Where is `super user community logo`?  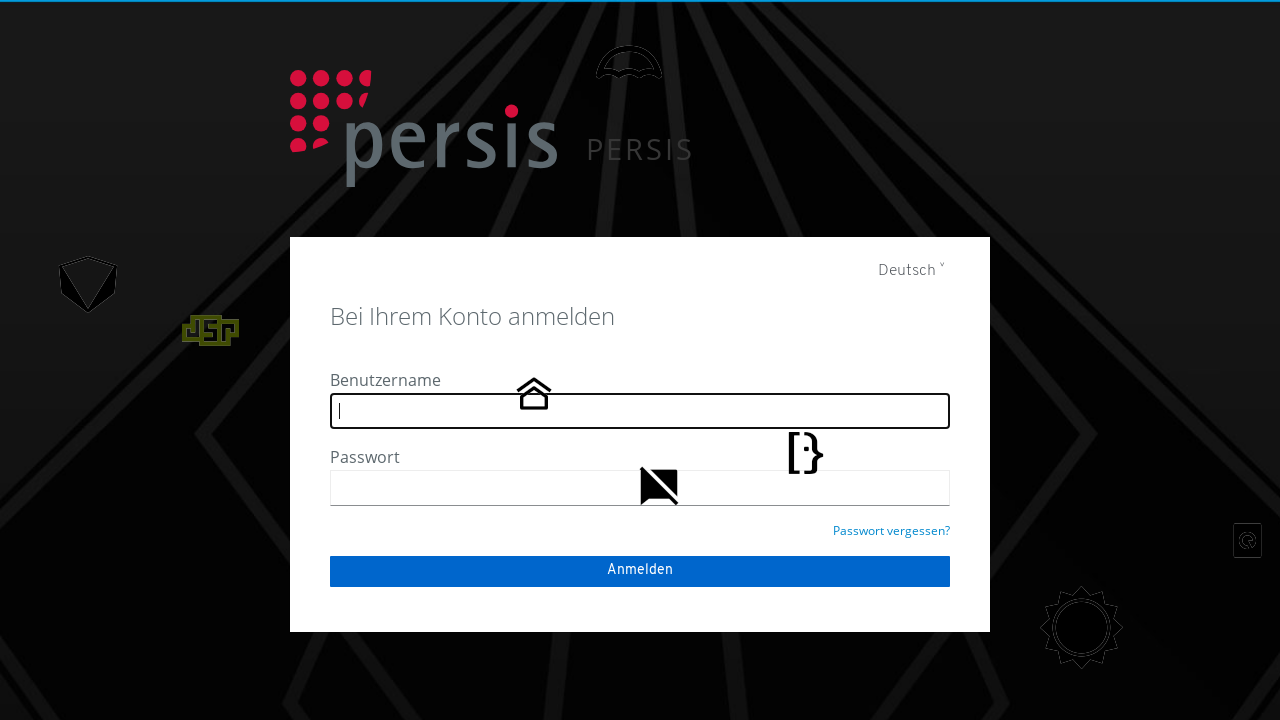 super user community logo is located at coordinates (806, 453).